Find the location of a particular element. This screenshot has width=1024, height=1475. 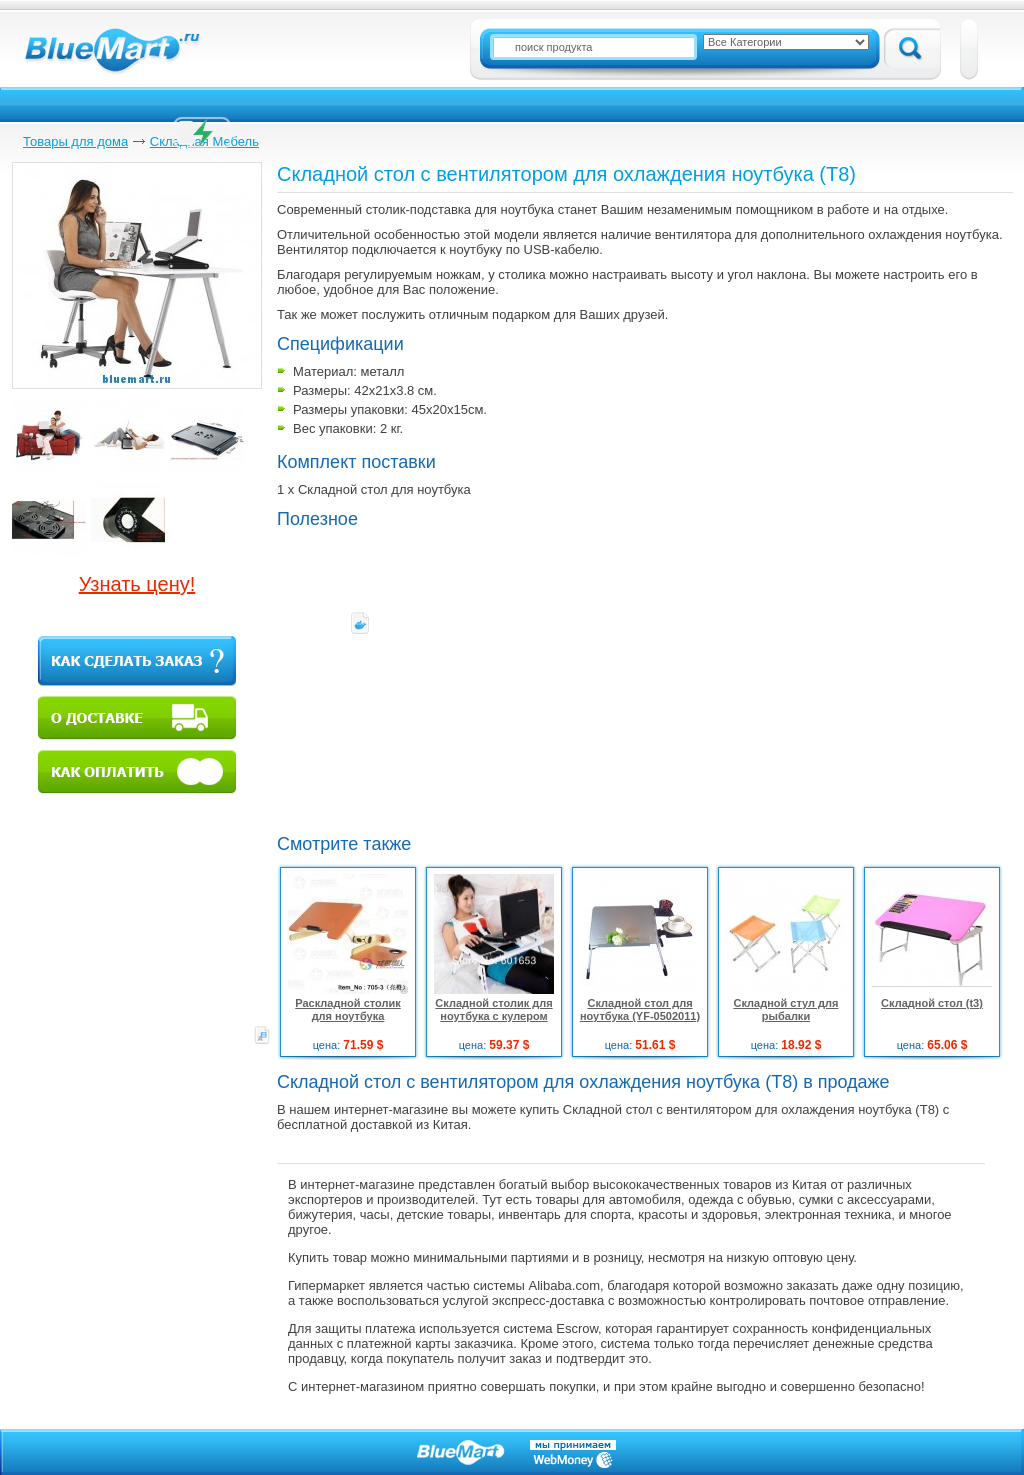

battery at 30% and currently charging is located at coordinates (205, 133).